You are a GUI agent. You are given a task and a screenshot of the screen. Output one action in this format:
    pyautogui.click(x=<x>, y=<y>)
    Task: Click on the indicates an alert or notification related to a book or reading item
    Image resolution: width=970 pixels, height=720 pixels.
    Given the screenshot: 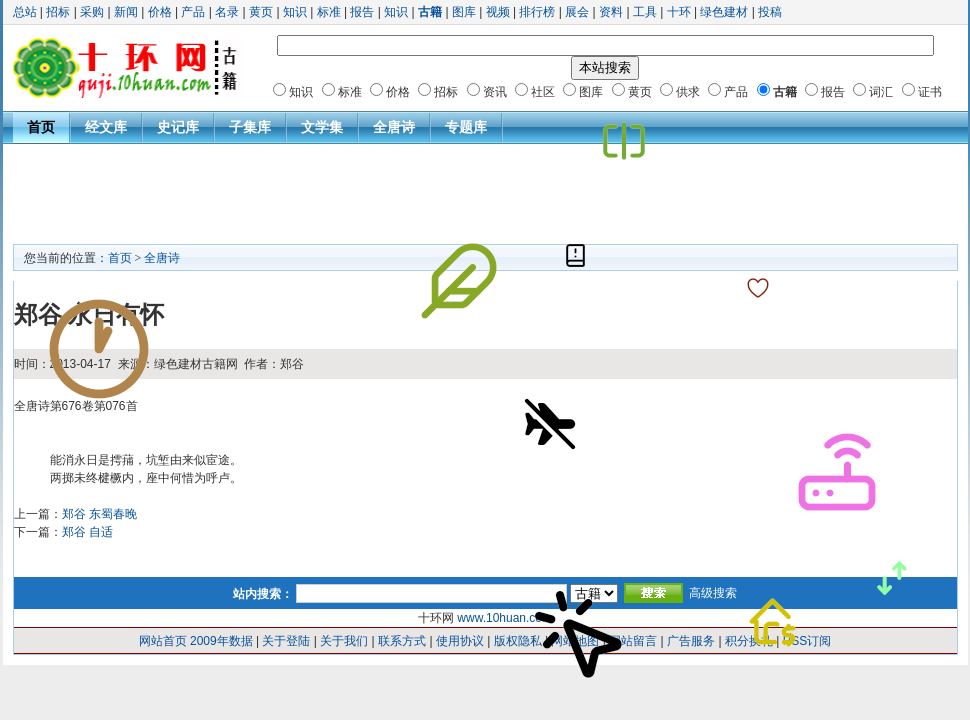 What is the action you would take?
    pyautogui.click(x=575, y=255)
    